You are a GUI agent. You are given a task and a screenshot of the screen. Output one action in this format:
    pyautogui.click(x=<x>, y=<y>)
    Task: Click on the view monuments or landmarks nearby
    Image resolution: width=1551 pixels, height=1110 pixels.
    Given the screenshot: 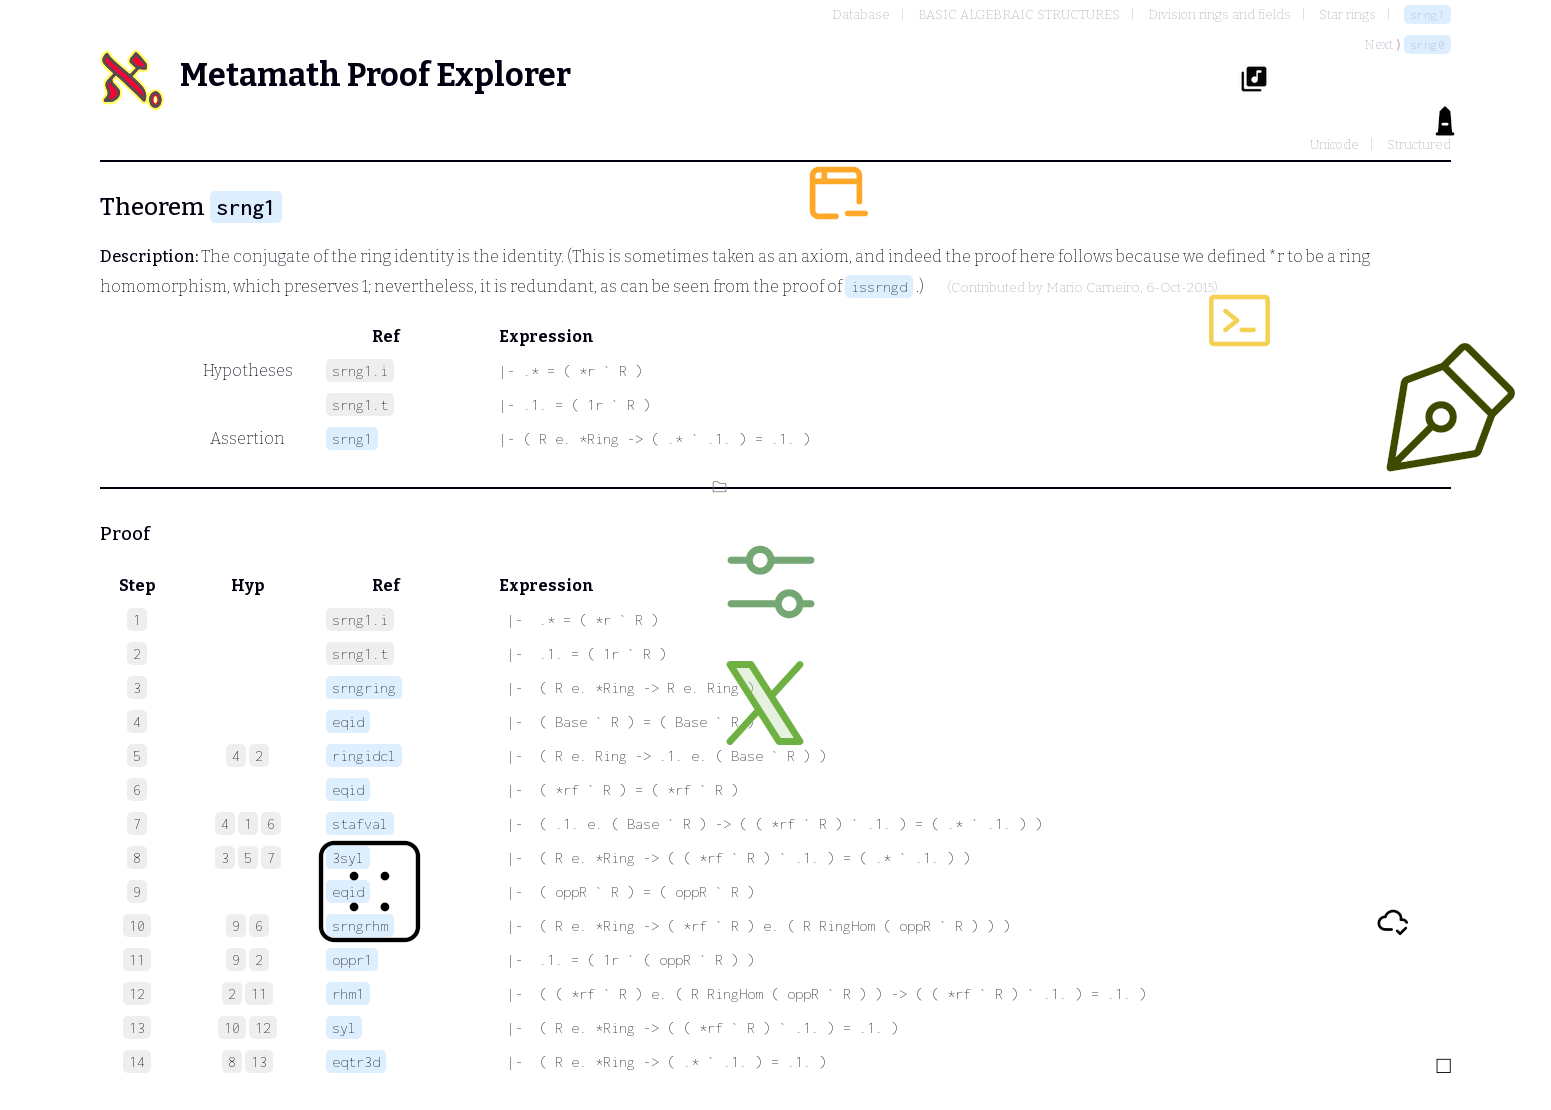 What is the action you would take?
    pyautogui.click(x=1445, y=122)
    